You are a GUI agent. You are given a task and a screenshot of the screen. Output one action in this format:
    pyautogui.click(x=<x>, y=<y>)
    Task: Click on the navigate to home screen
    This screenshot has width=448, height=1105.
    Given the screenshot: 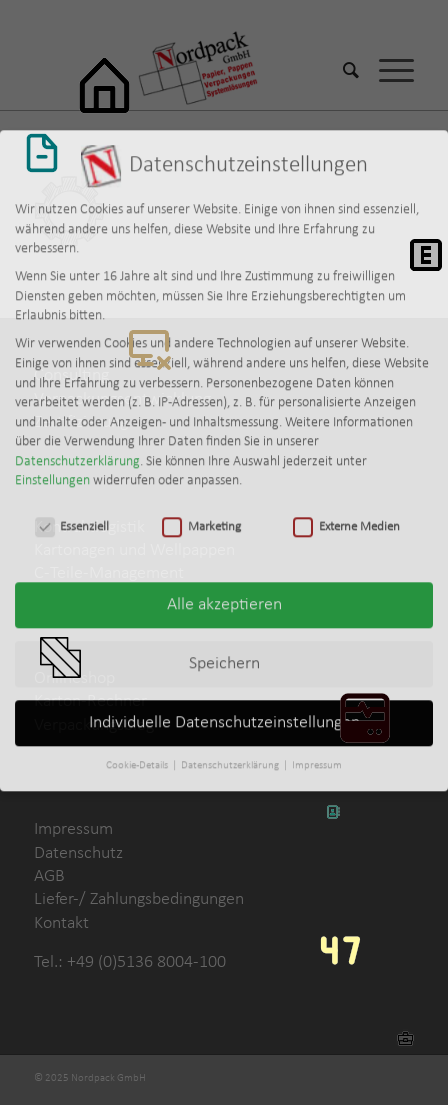 What is the action you would take?
    pyautogui.click(x=104, y=85)
    